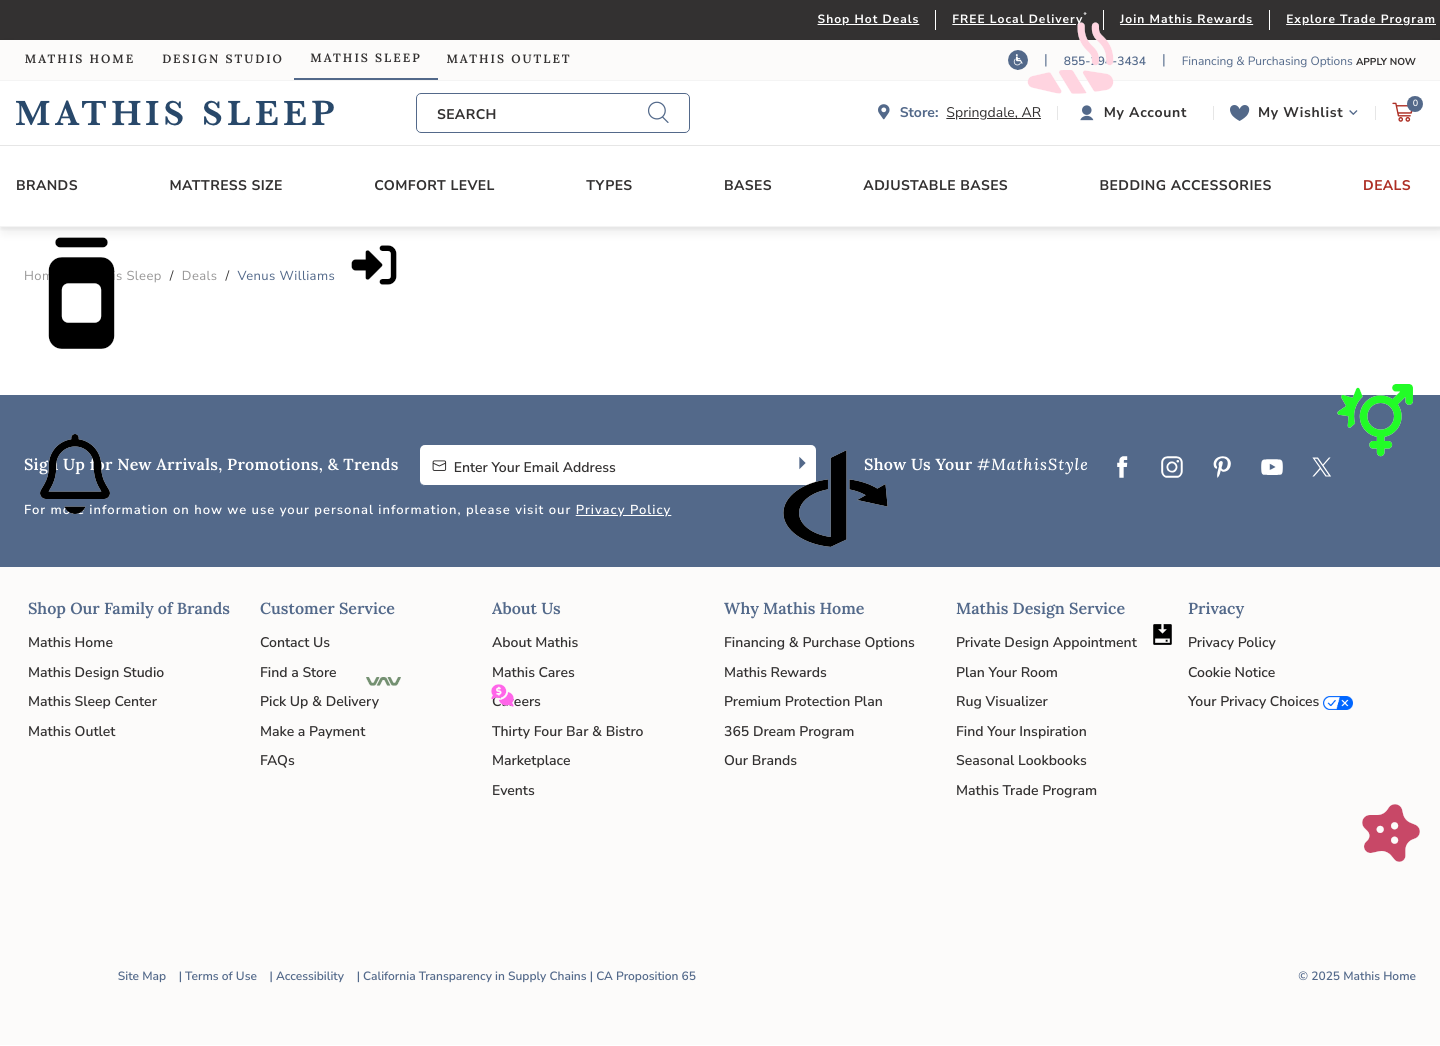 The image size is (1440, 1046). I want to click on install an app or software, so click(1162, 634).